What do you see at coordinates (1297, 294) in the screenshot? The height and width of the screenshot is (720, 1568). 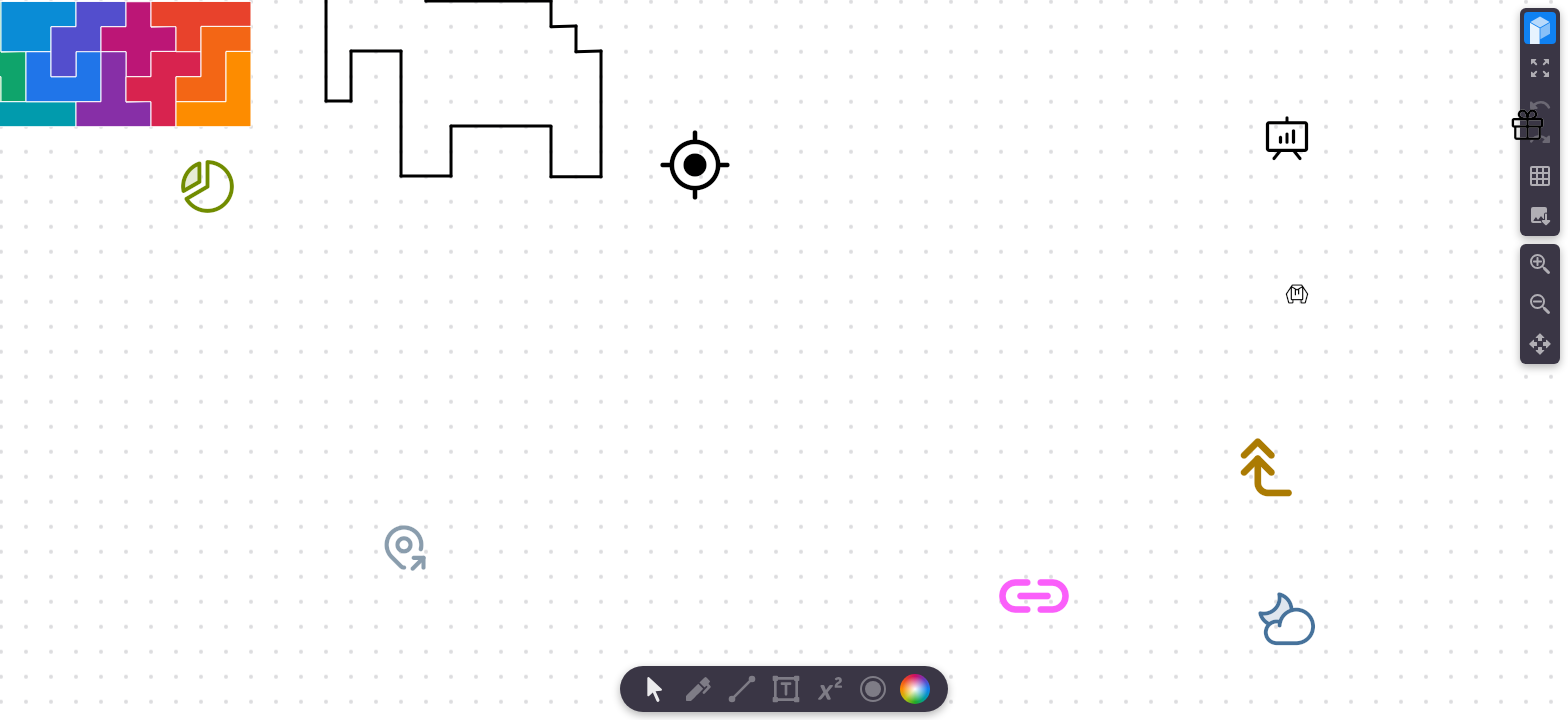 I see `browse hoodies or sweatshirts` at bounding box center [1297, 294].